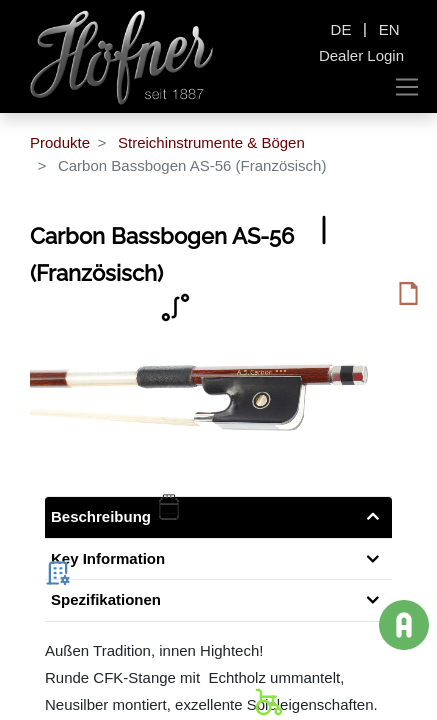 This screenshot has width=437, height=720. I want to click on select option A in a multiple choice interface, so click(404, 625).